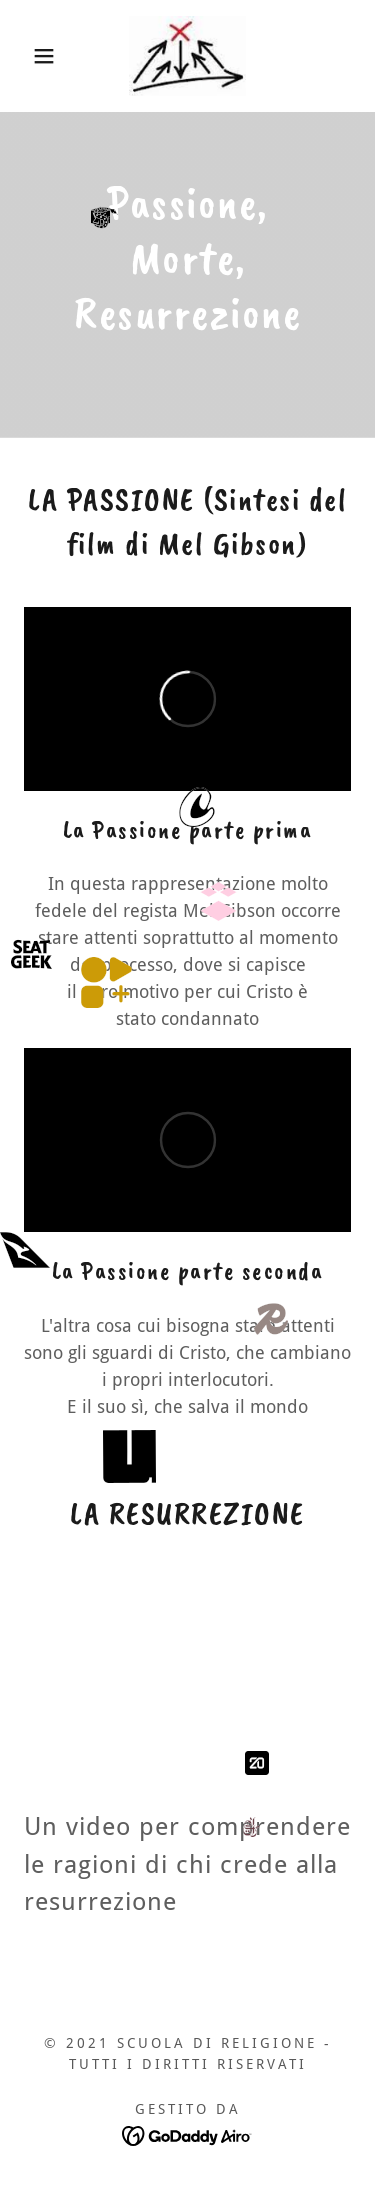 This screenshot has width=375, height=2186. What do you see at coordinates (271, 1319) in the screenshot?
I see `Redis database service logo` at bounding box center [271, 1319].